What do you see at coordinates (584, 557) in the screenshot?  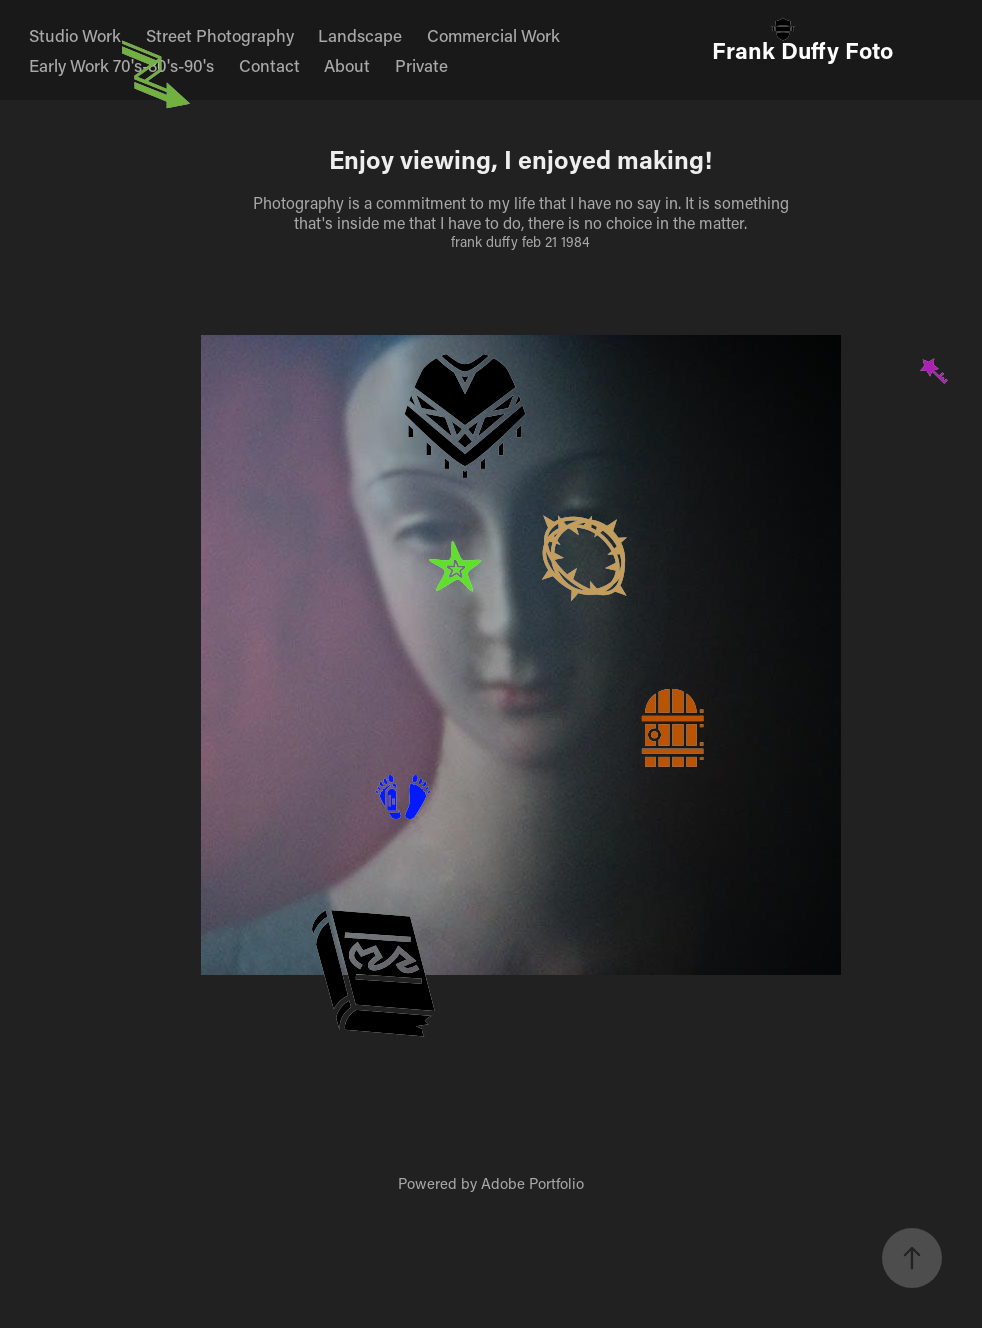 I see `indicates restricted or prohibited area` at bounding box center [584, 557].